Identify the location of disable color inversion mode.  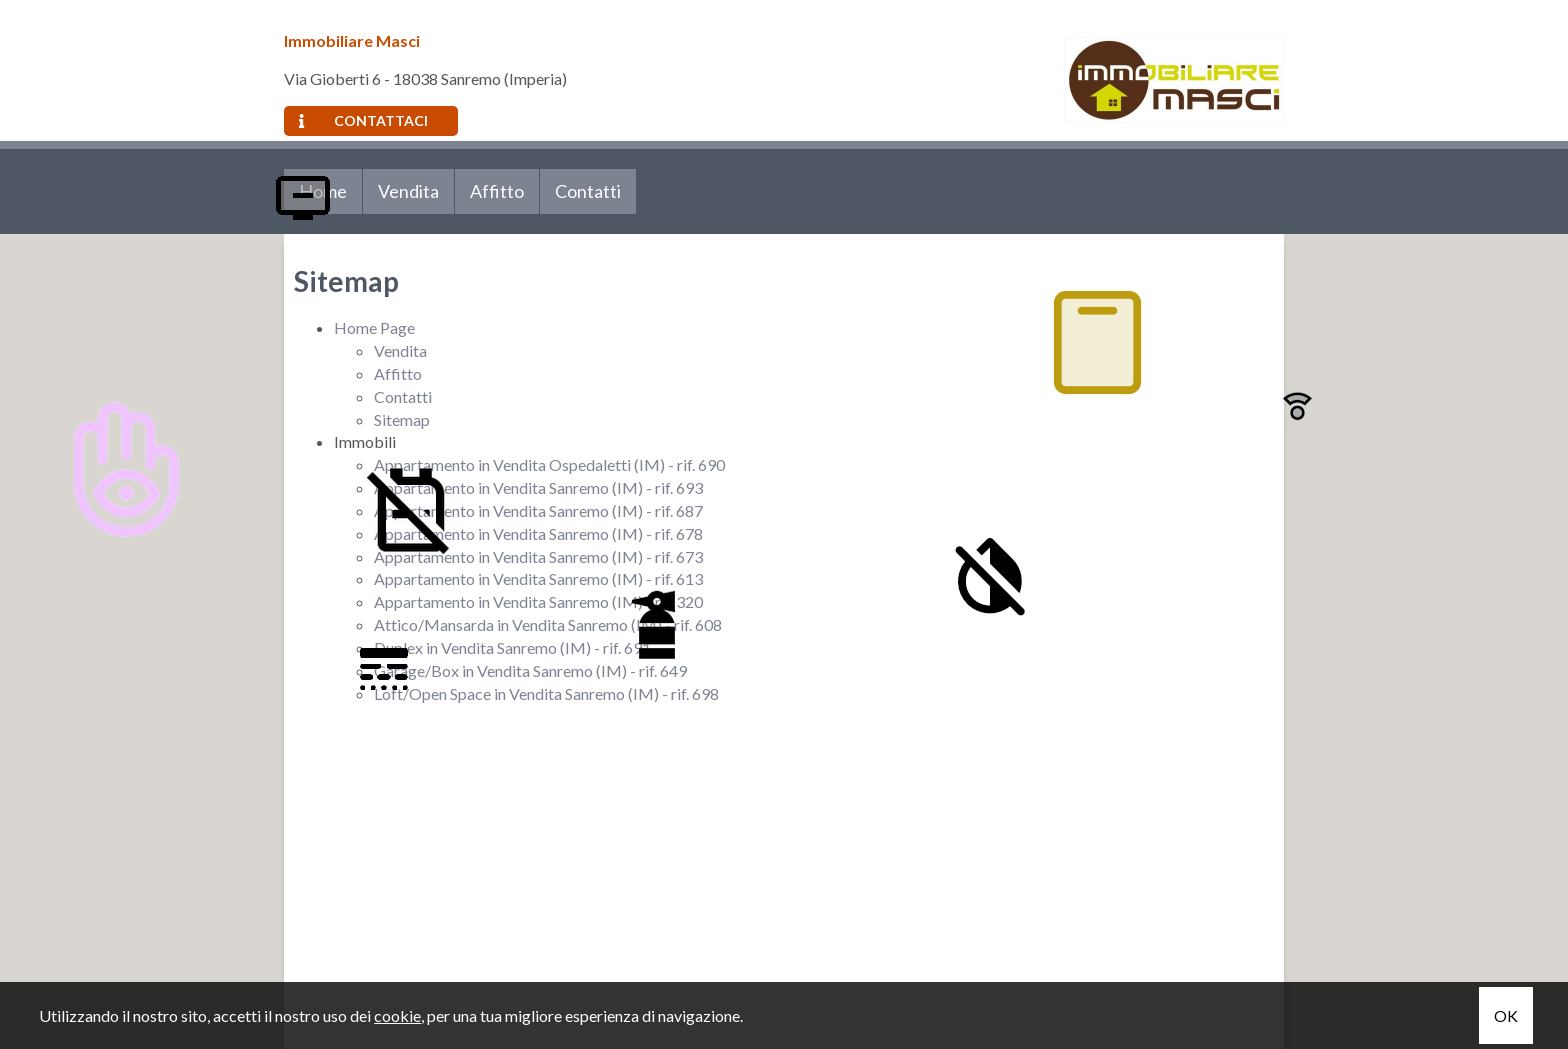
(990, 575).